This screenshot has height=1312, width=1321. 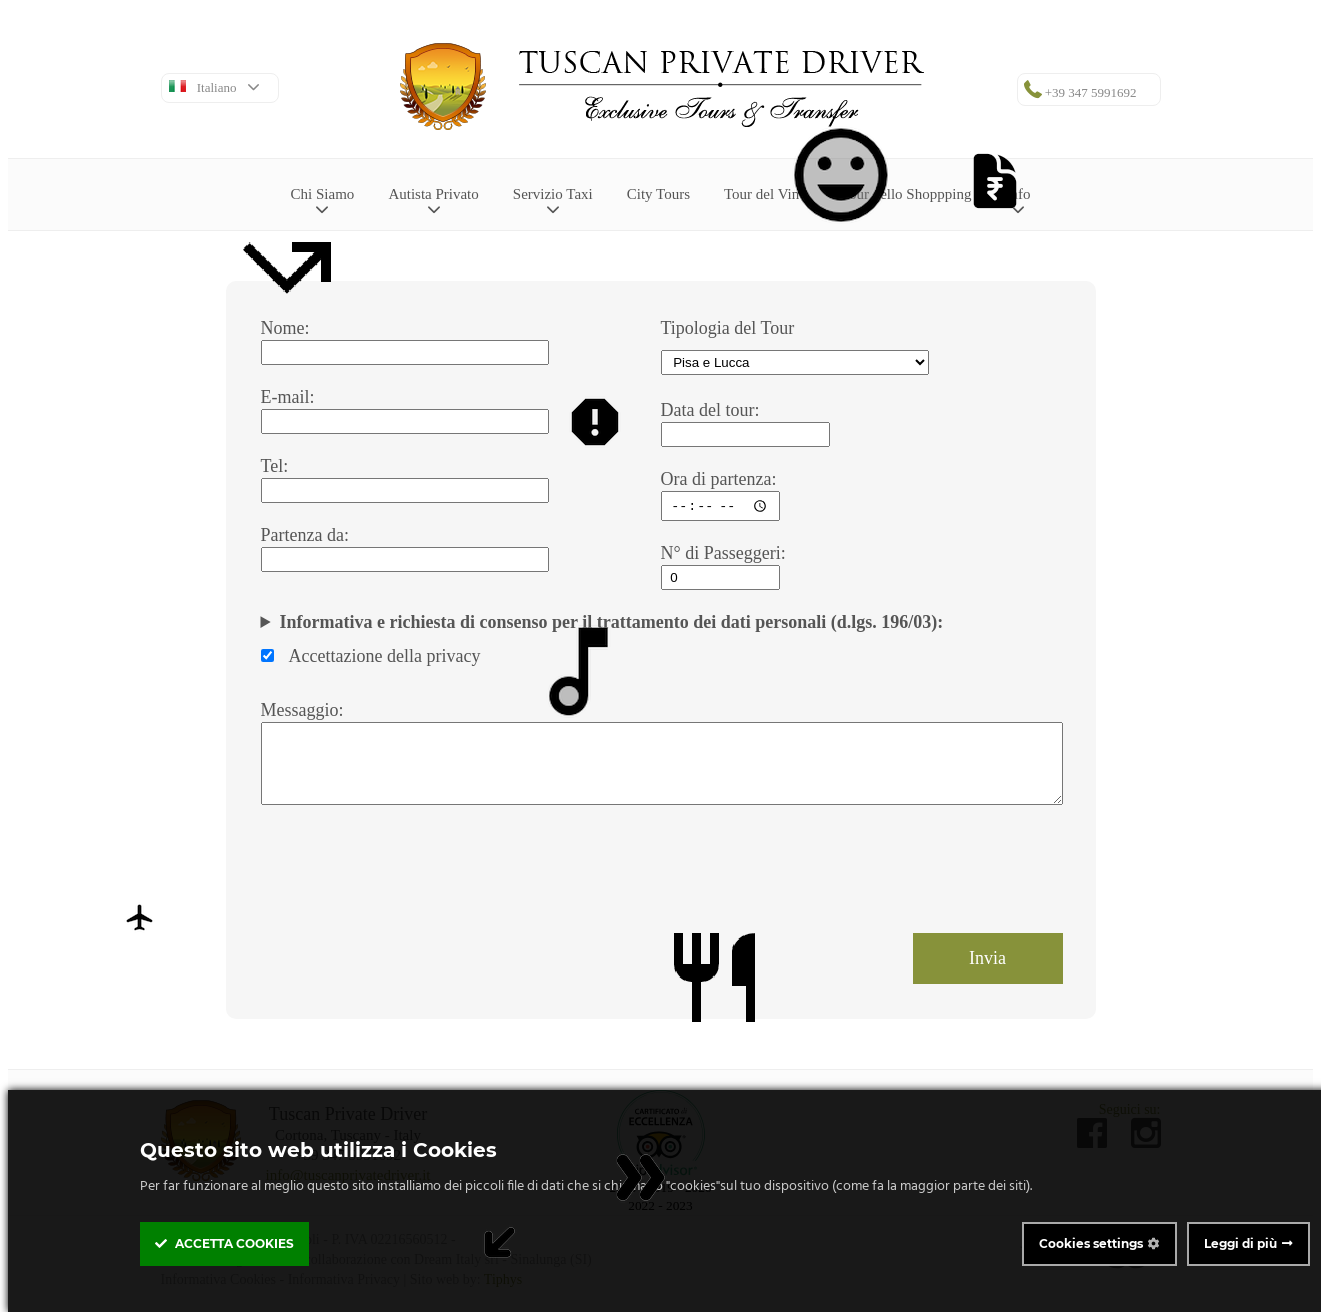 I want to click on access transit entry or exit points, so click(x=500, y=1241).